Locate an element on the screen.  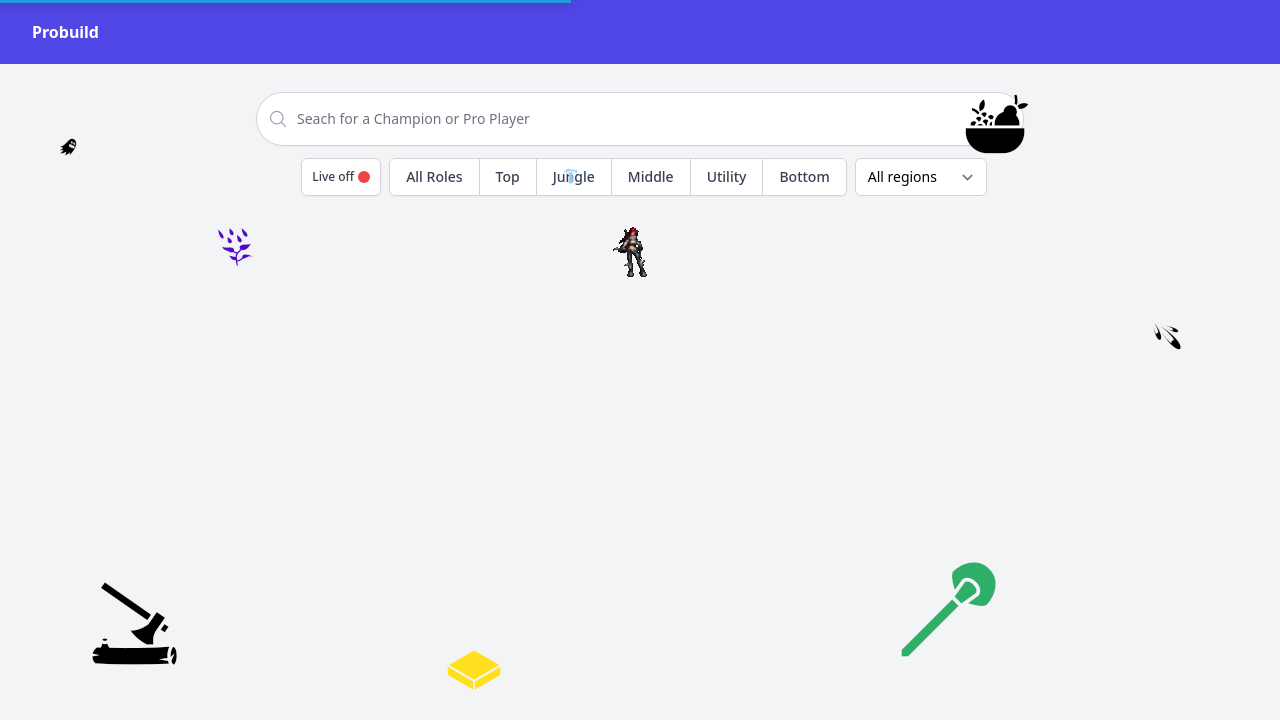
view healthy food or nutrition options is located at coordinates (997, 124).